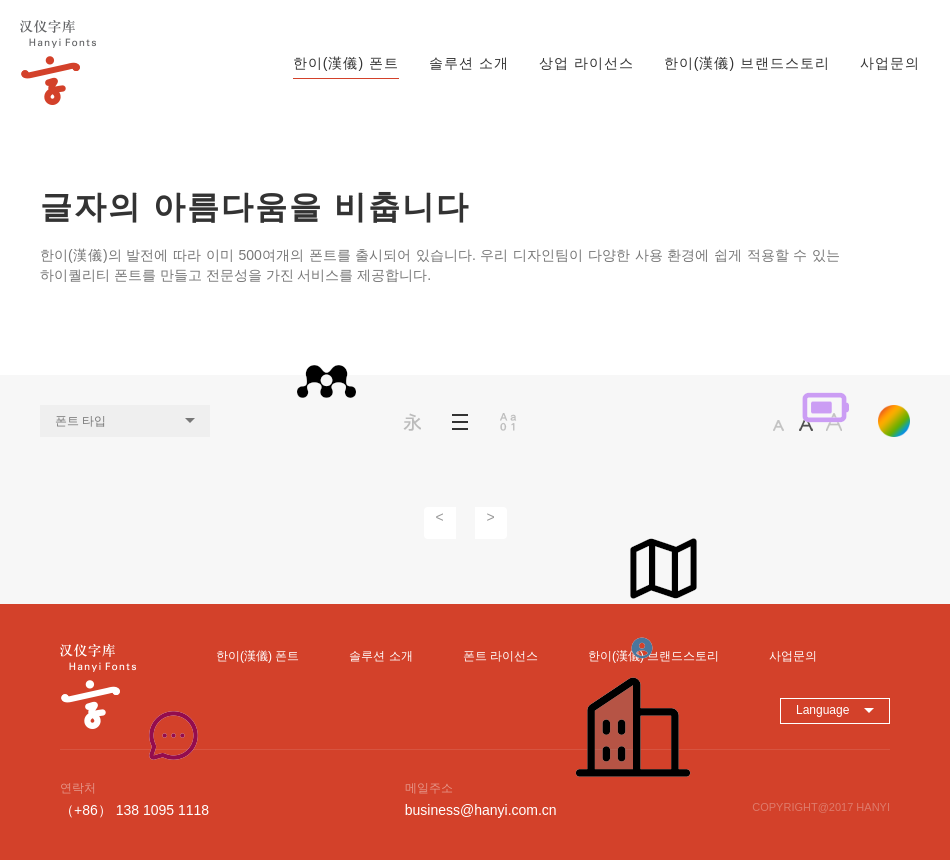 This screenshot has width=950, height=860. Describe the element at coordinates (824, 407) in the screenshot. I see `indicates battery level at 75%` at that location.